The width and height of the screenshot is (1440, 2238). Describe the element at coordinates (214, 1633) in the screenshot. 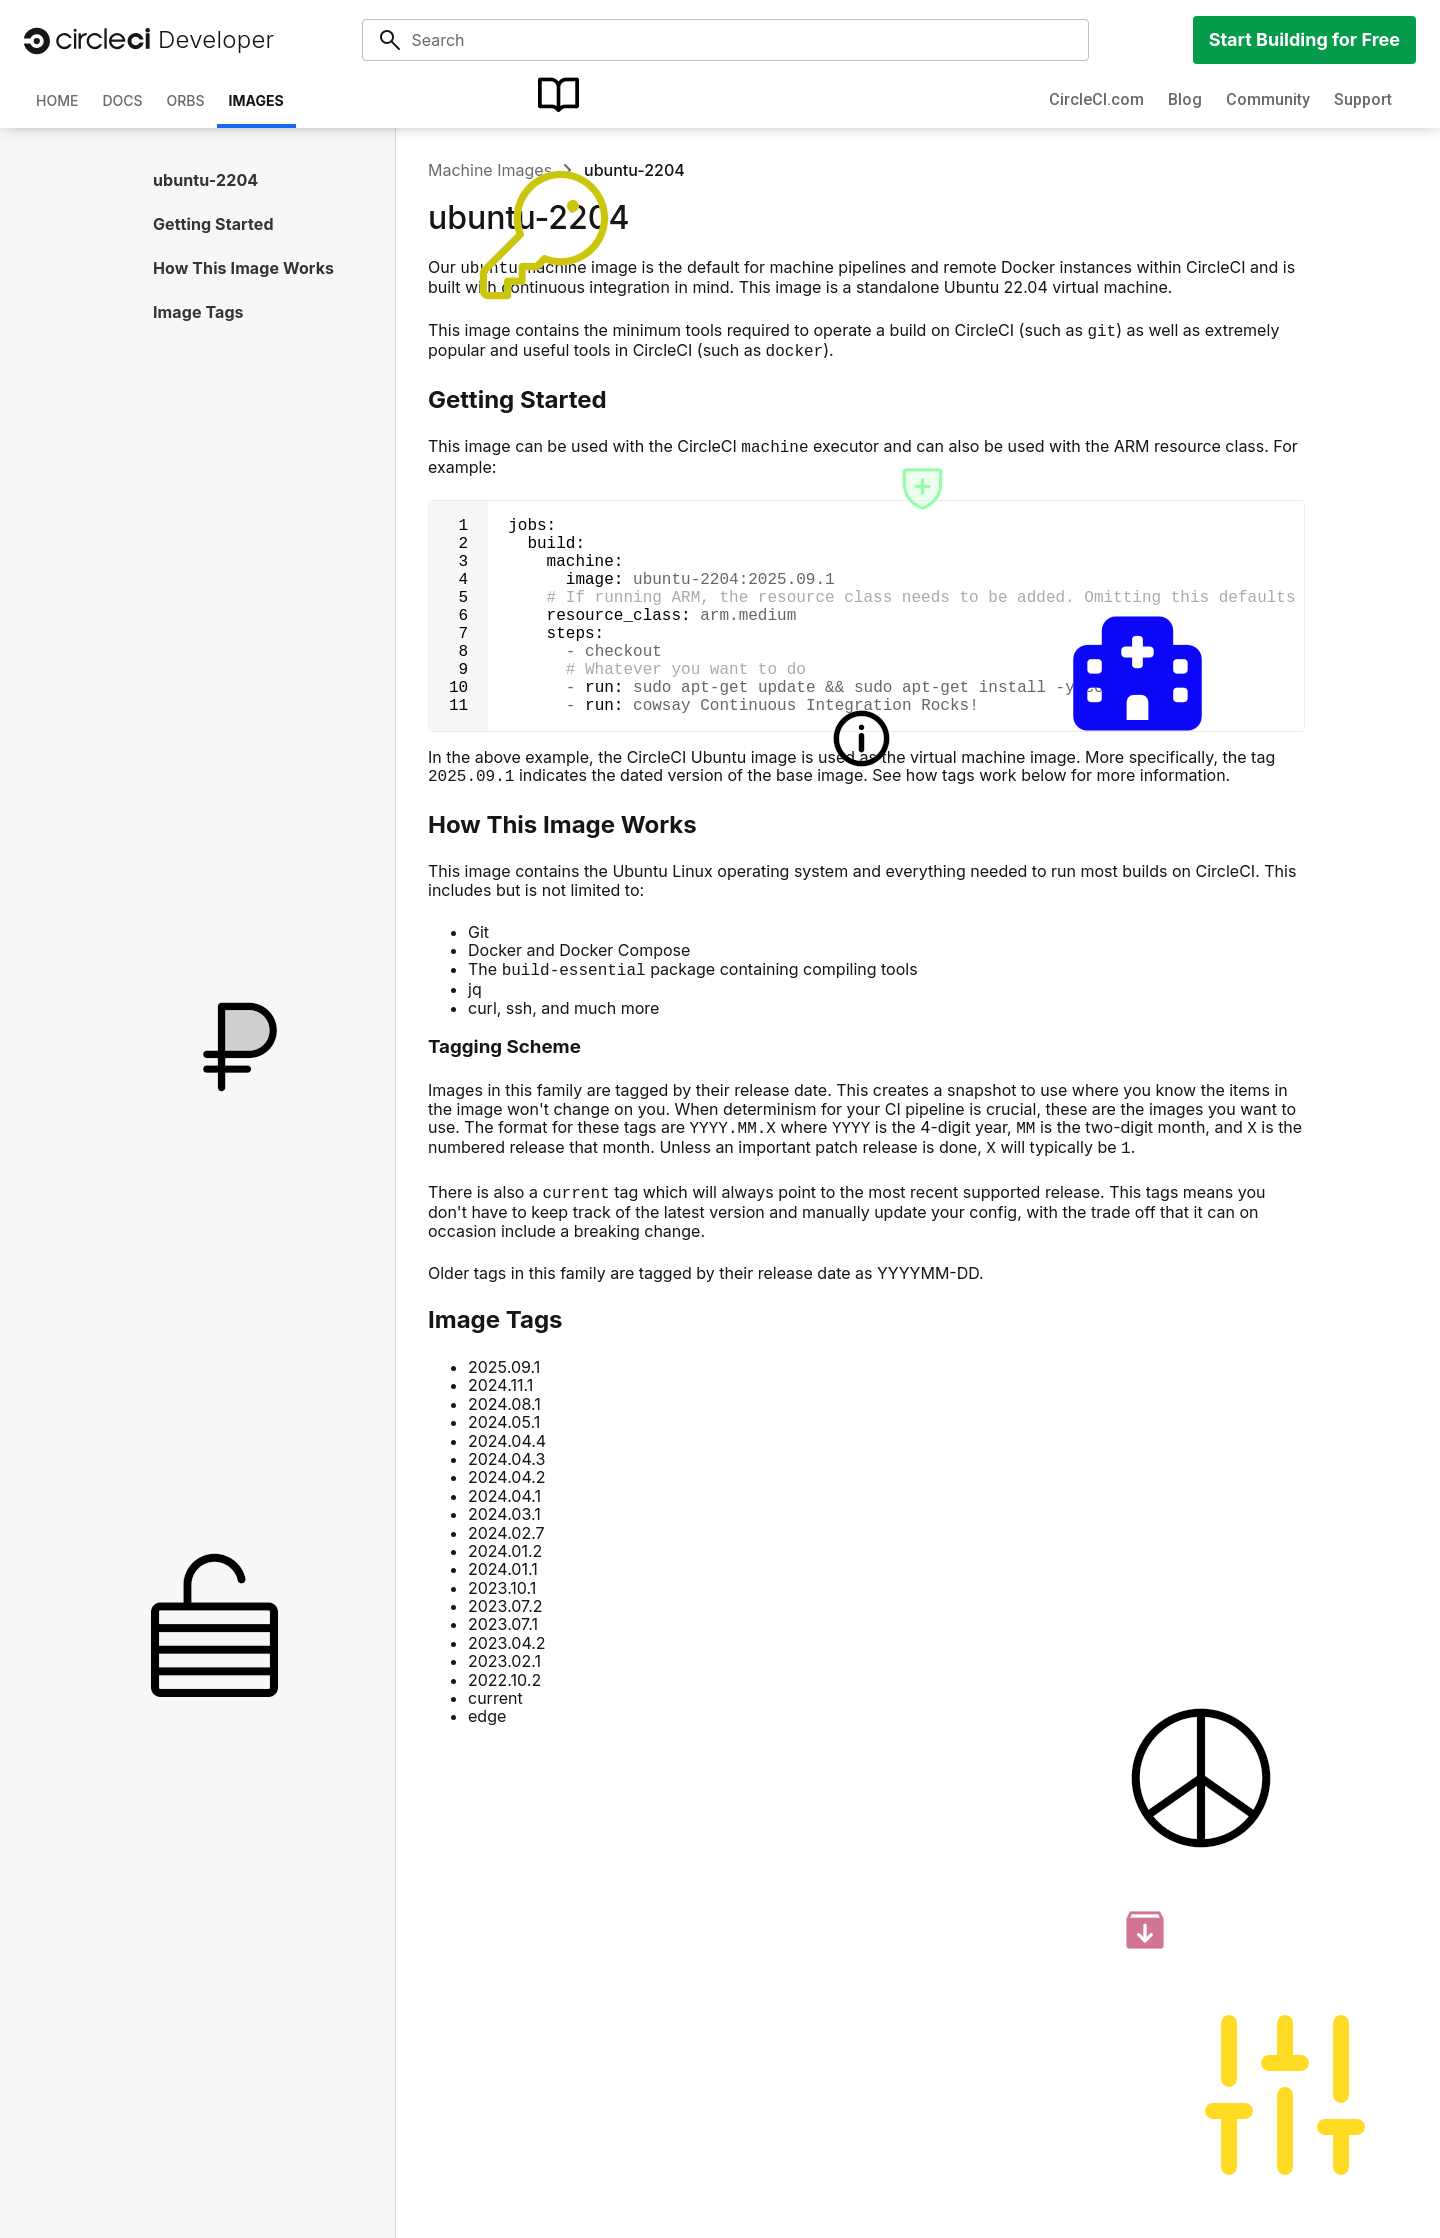

I see `unlocked or unsecured state` at that location.